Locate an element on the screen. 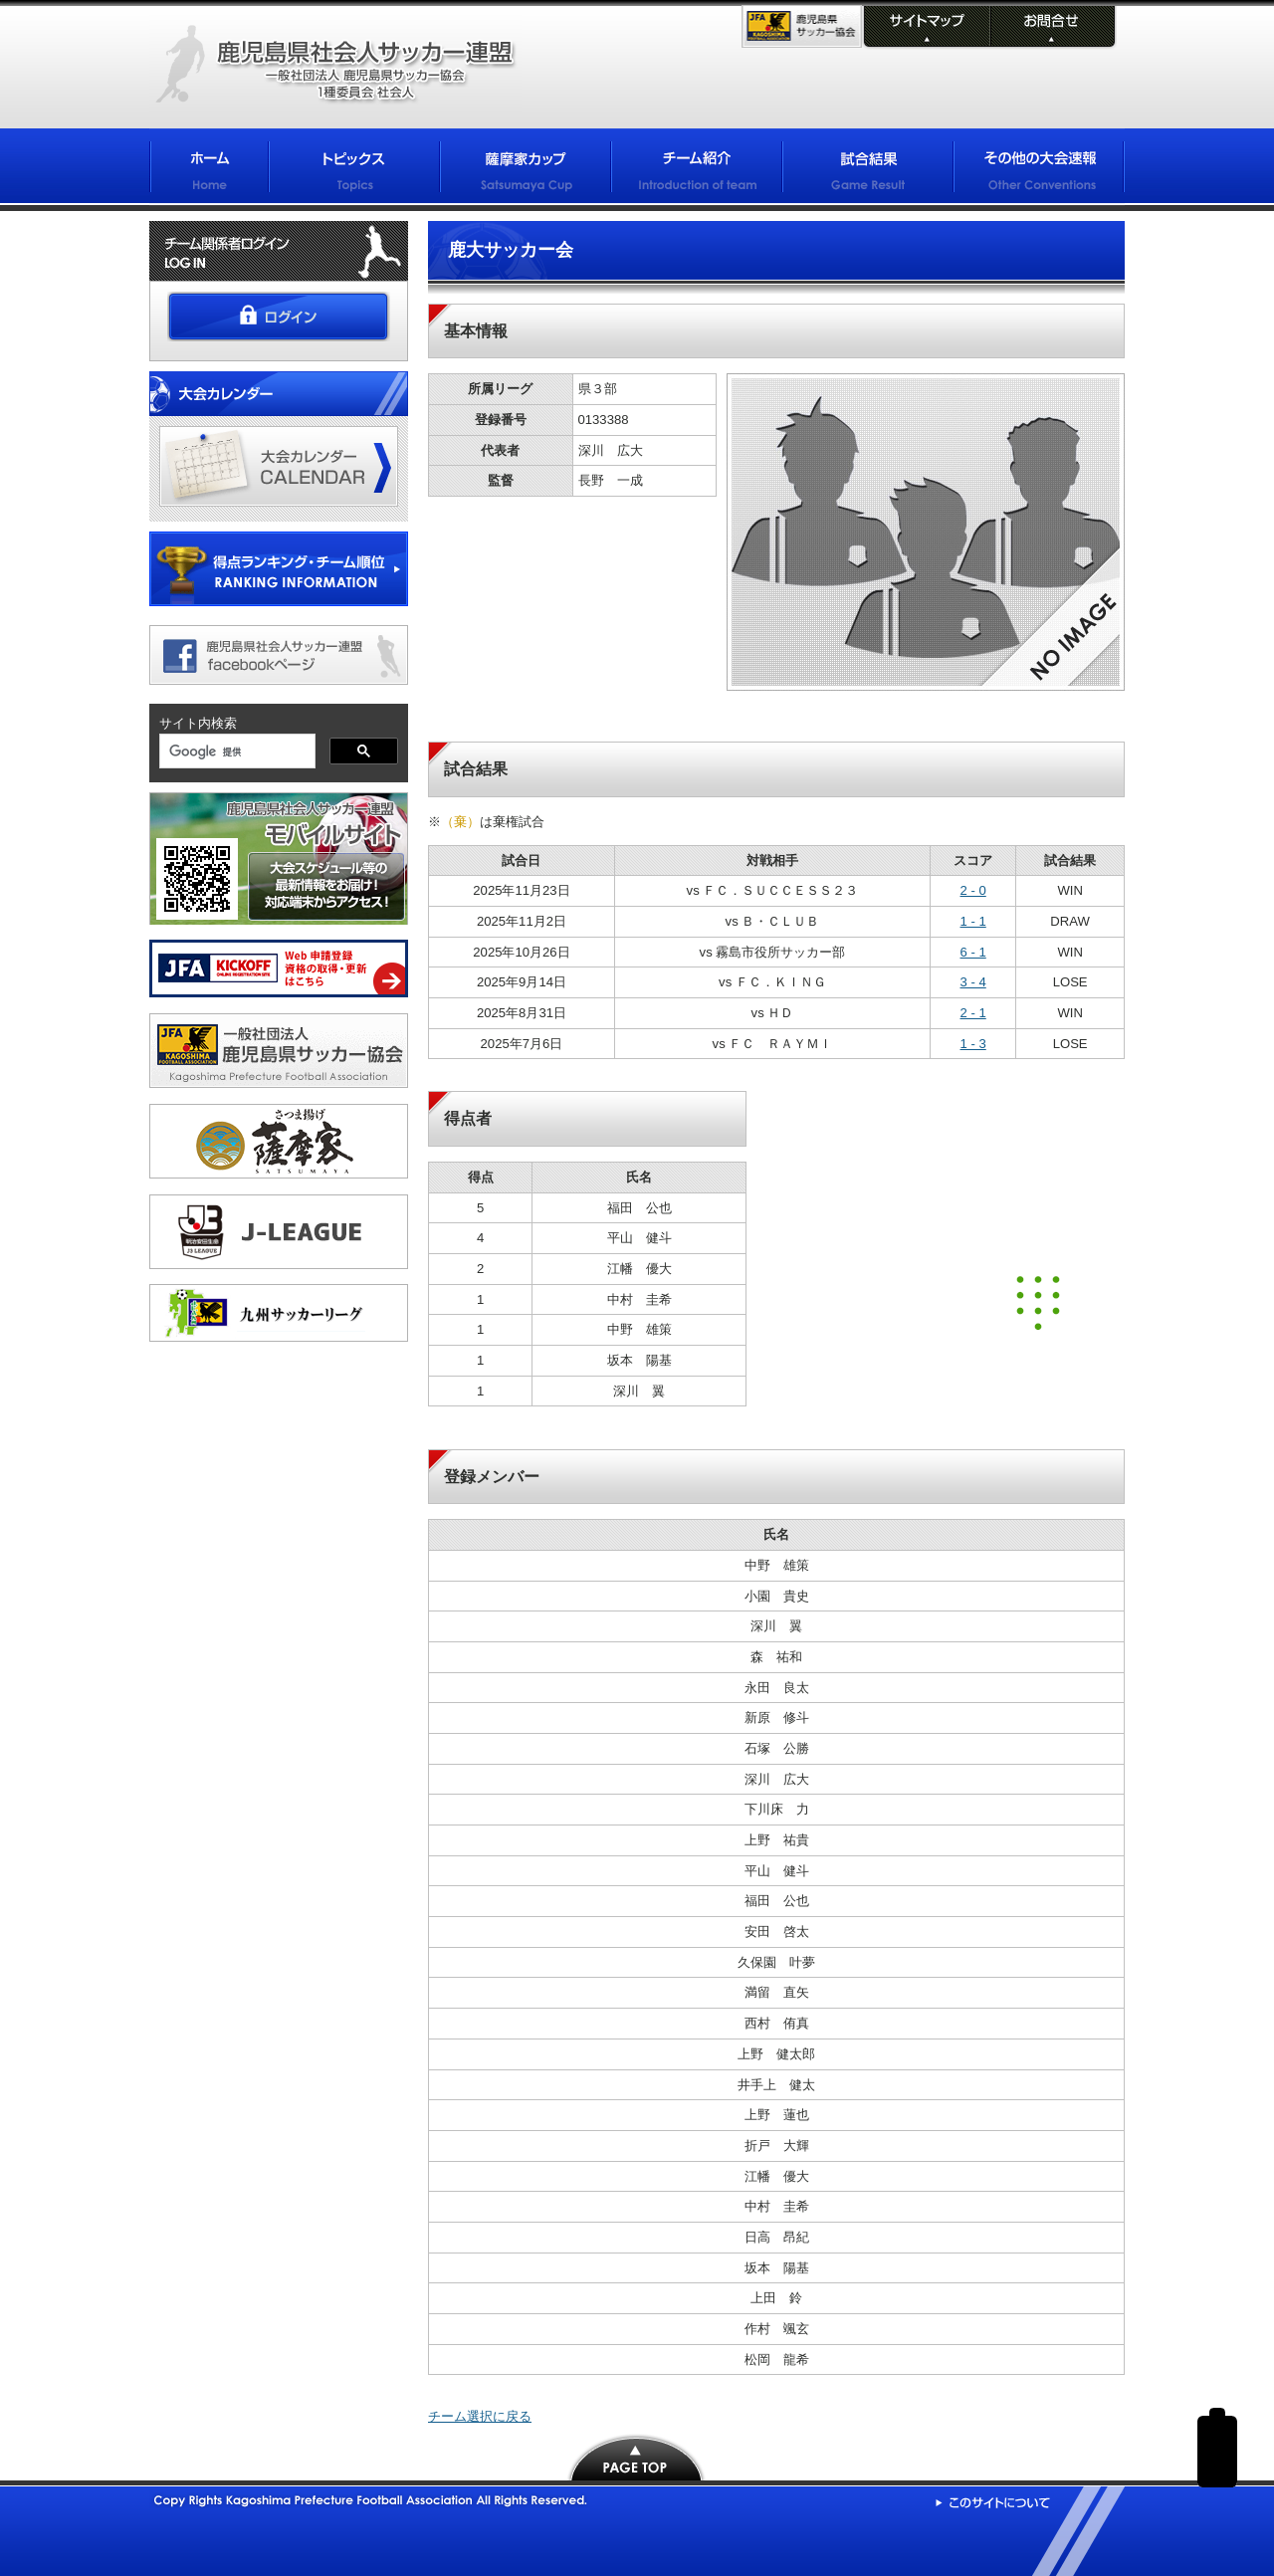  view current battery level is located at coordinates (1217, 2448).